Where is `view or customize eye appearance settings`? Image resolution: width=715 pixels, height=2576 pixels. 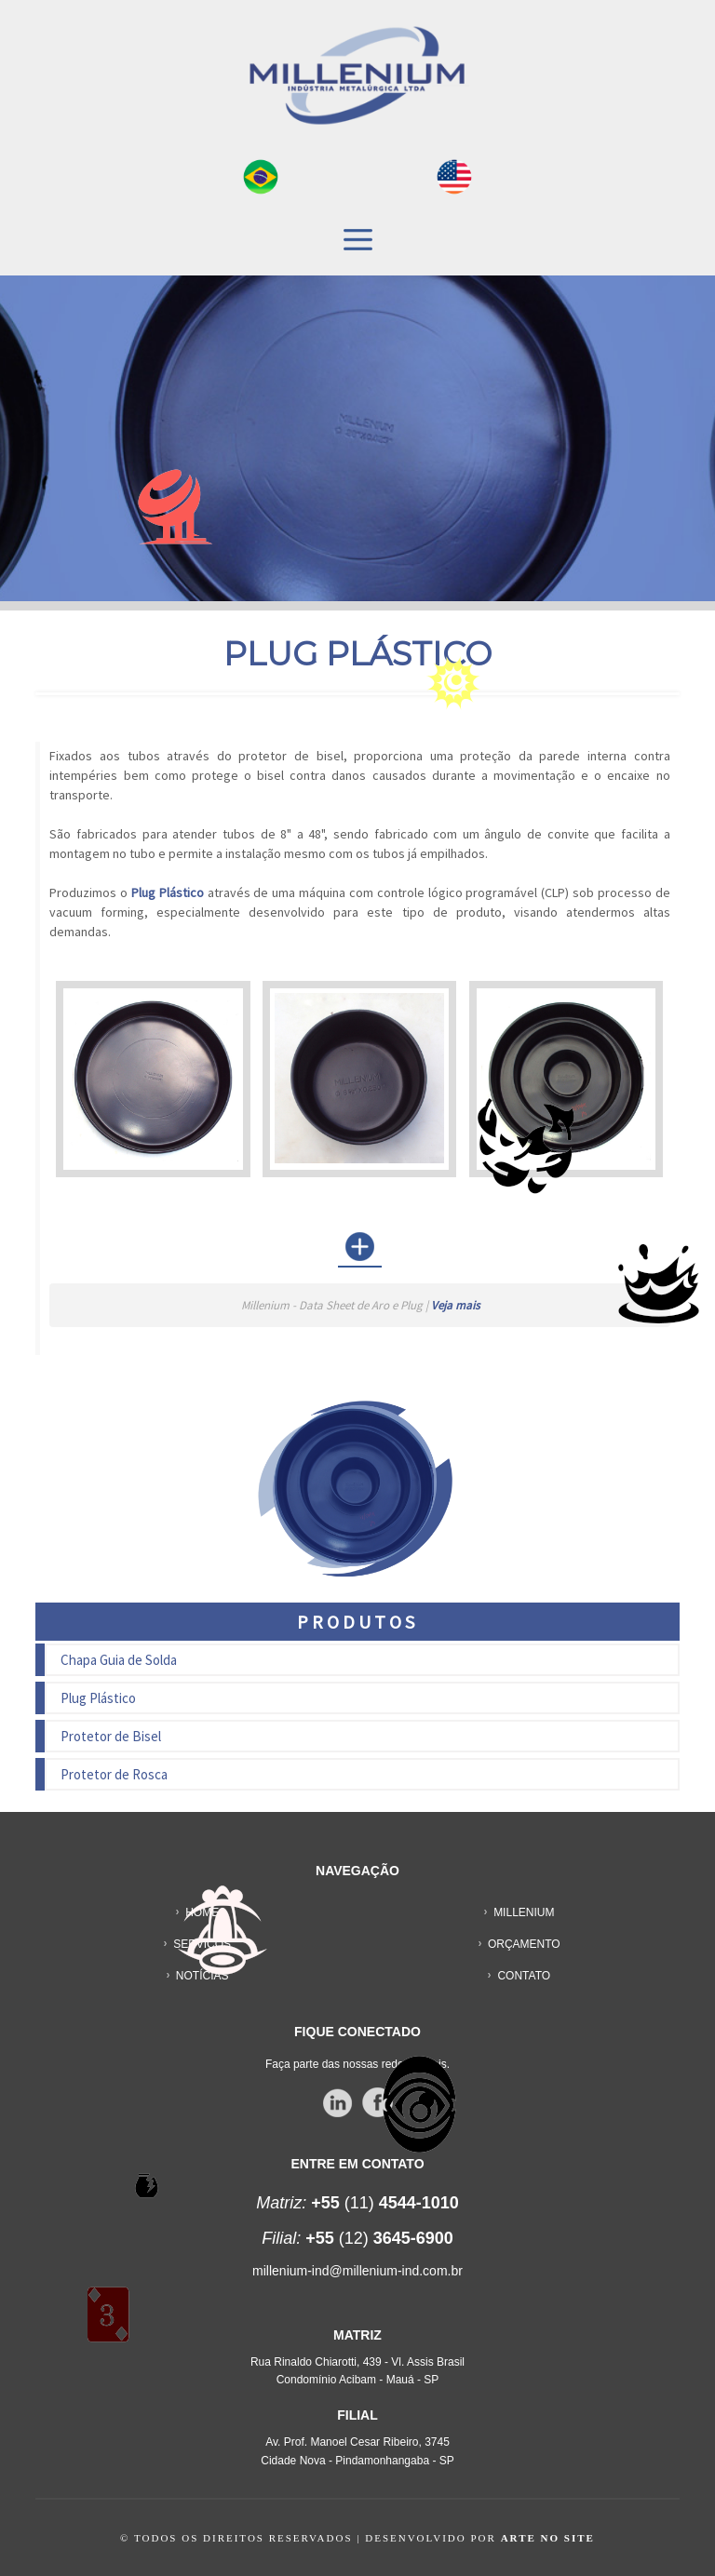
view or customize eye appearance settings is located at coordinates (453, 683).